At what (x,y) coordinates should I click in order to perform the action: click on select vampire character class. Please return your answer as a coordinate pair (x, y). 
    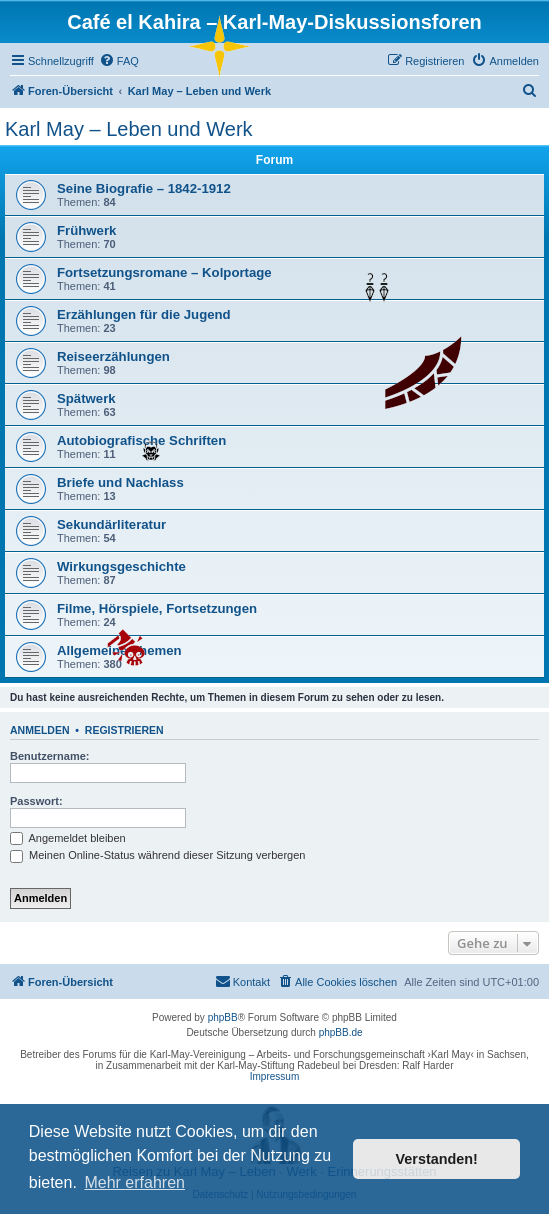
    Looking at the image, I should click on (151, 451).